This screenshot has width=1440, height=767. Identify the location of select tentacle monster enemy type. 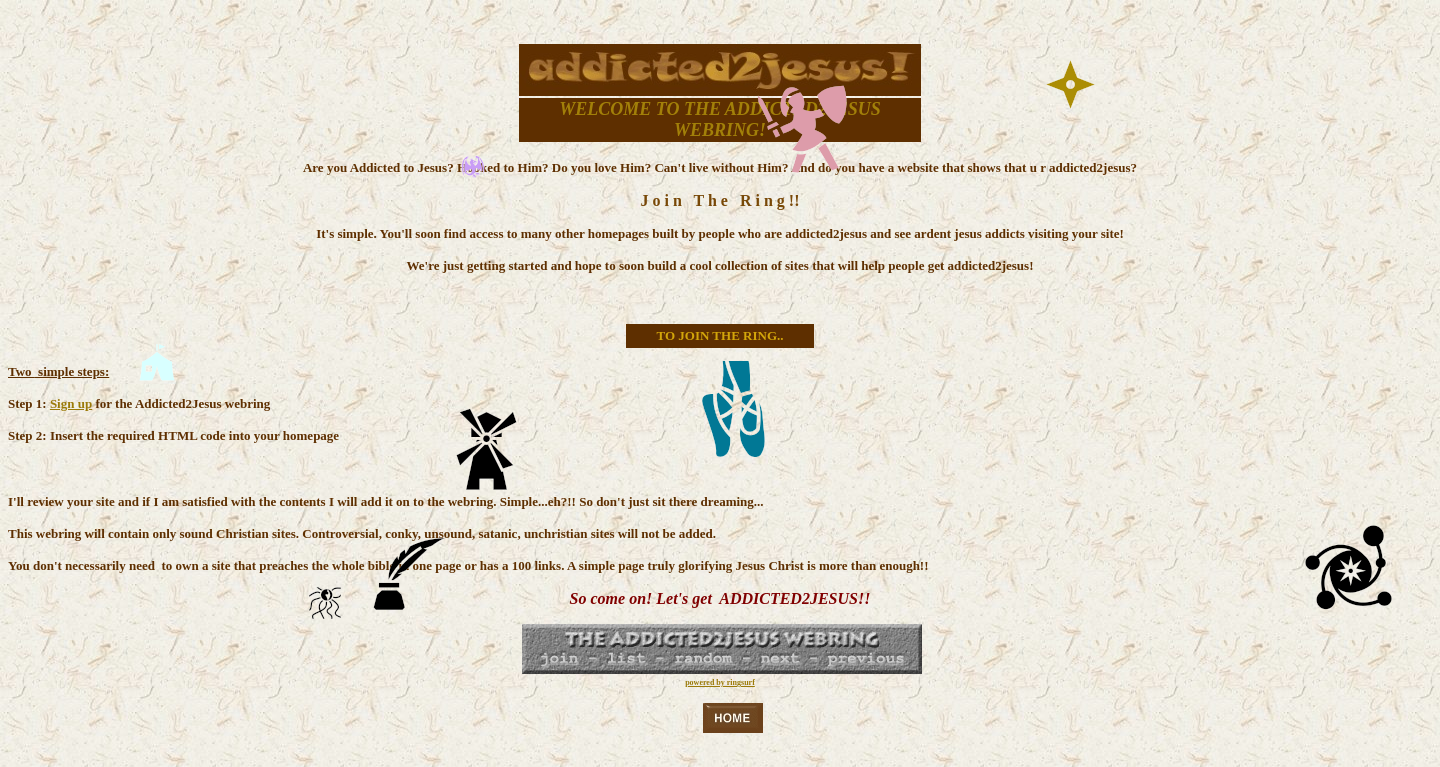
(325, 603).